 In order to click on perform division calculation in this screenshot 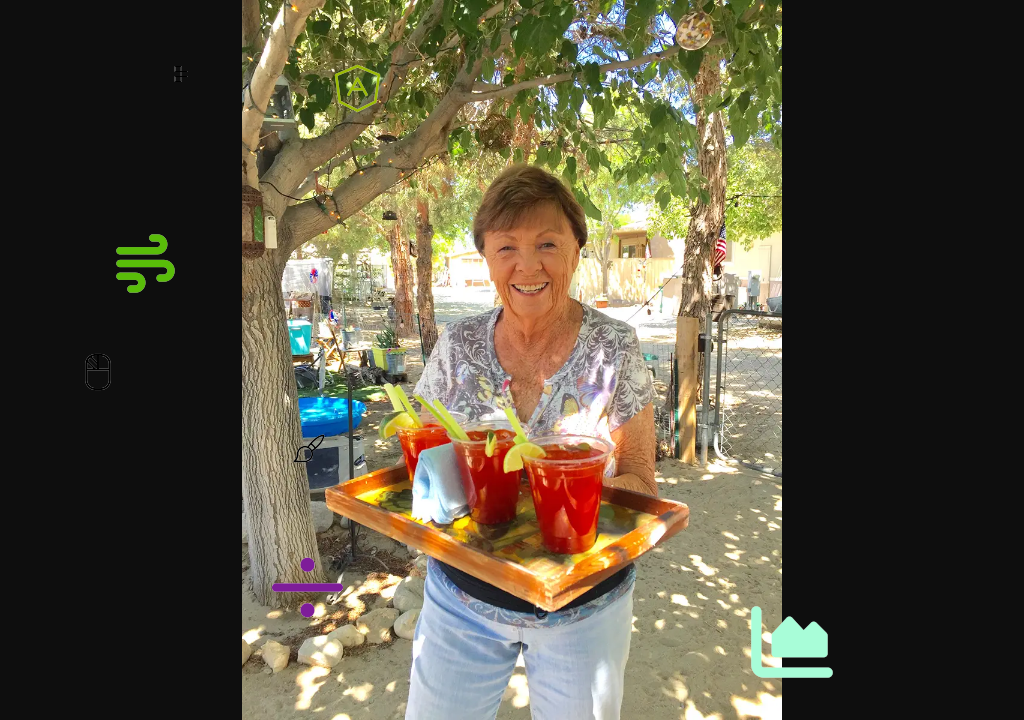, I will do `click(307, 587)`.